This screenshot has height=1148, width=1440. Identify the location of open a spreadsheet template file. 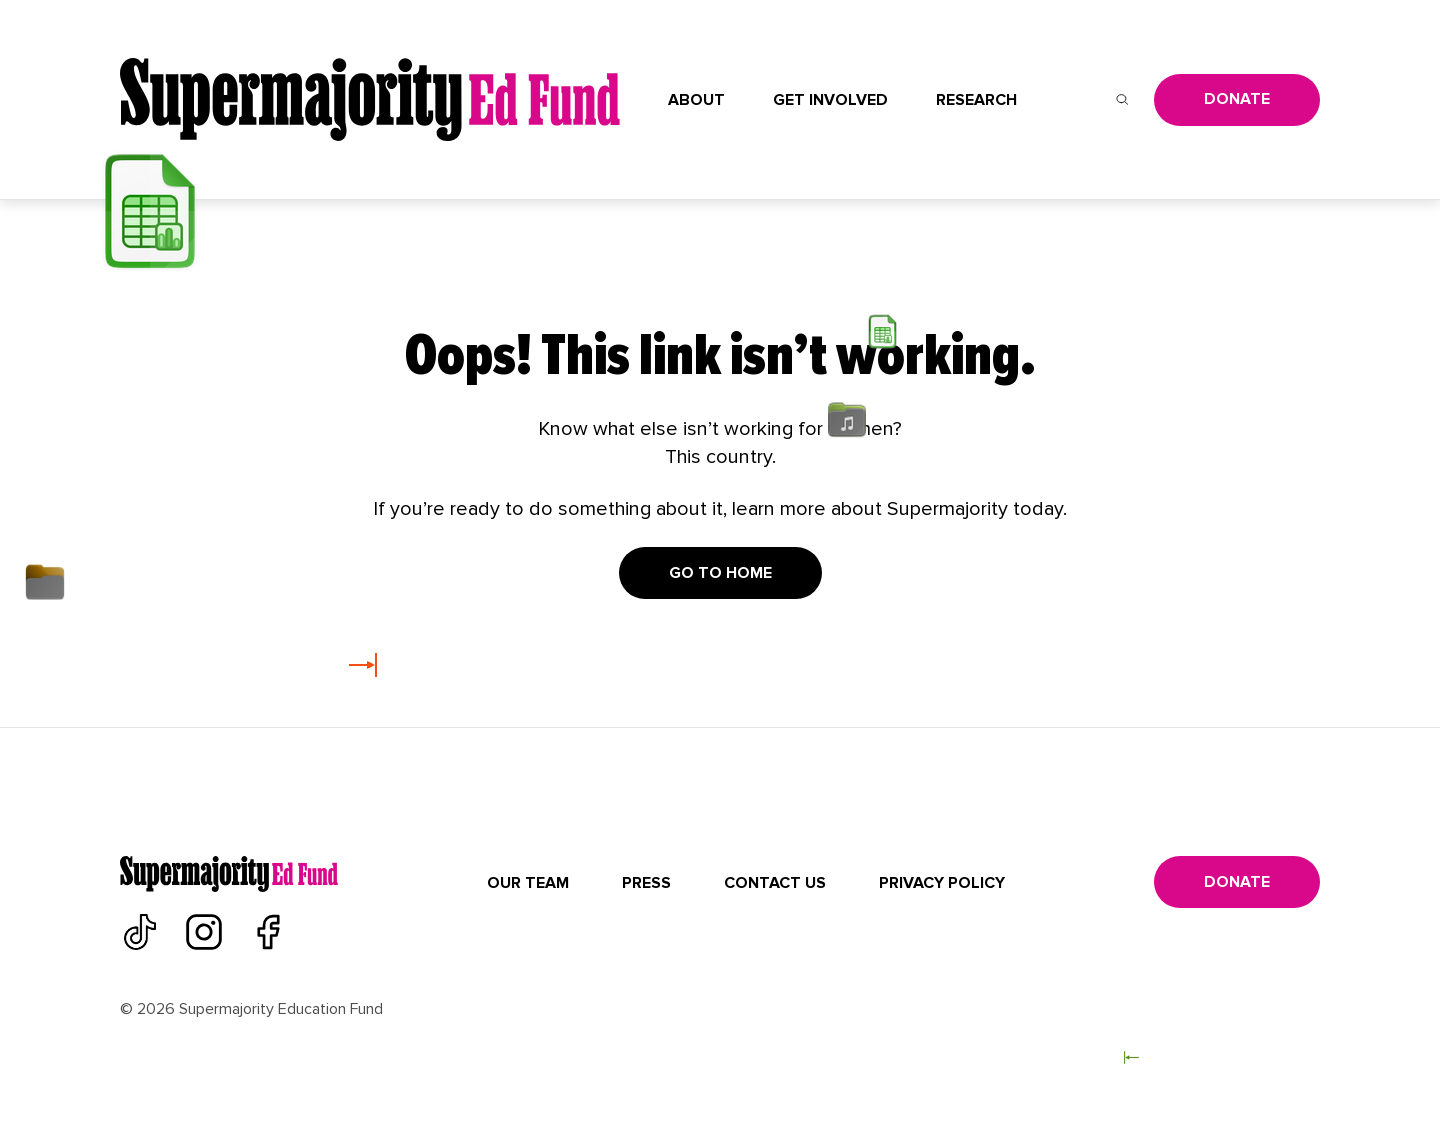
(882, 331).